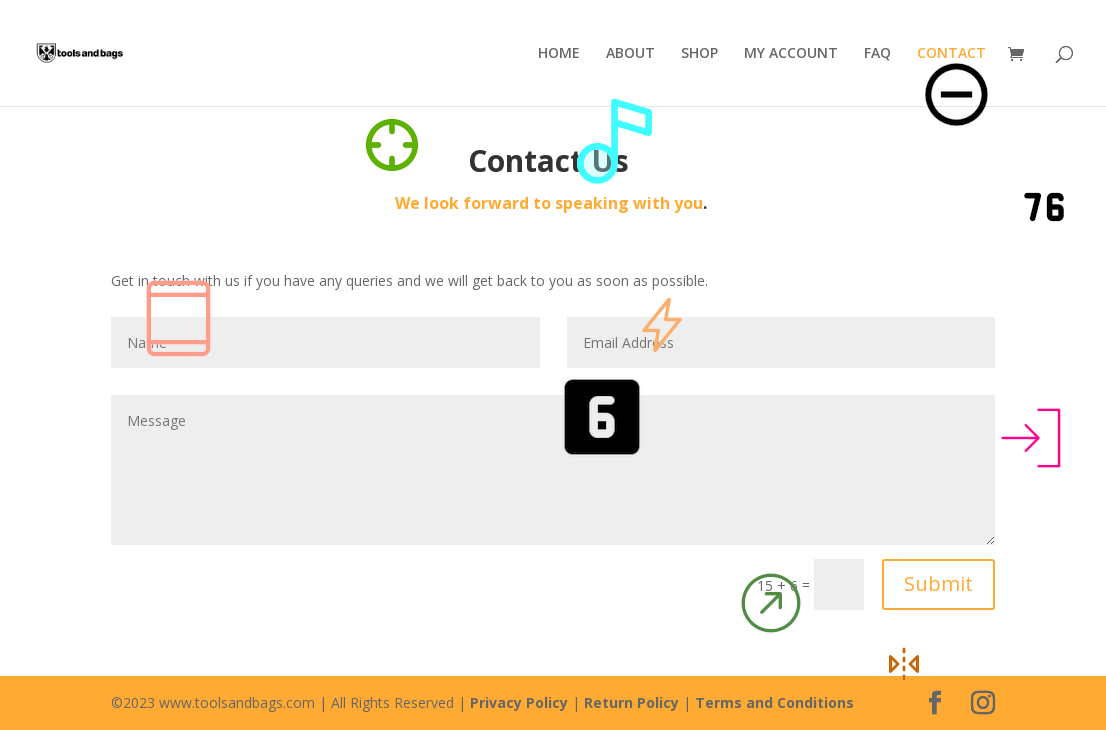 The height and width of the screenshot is (730, 1106). I want to click on enable do not disturb mode, so click(956, 94).